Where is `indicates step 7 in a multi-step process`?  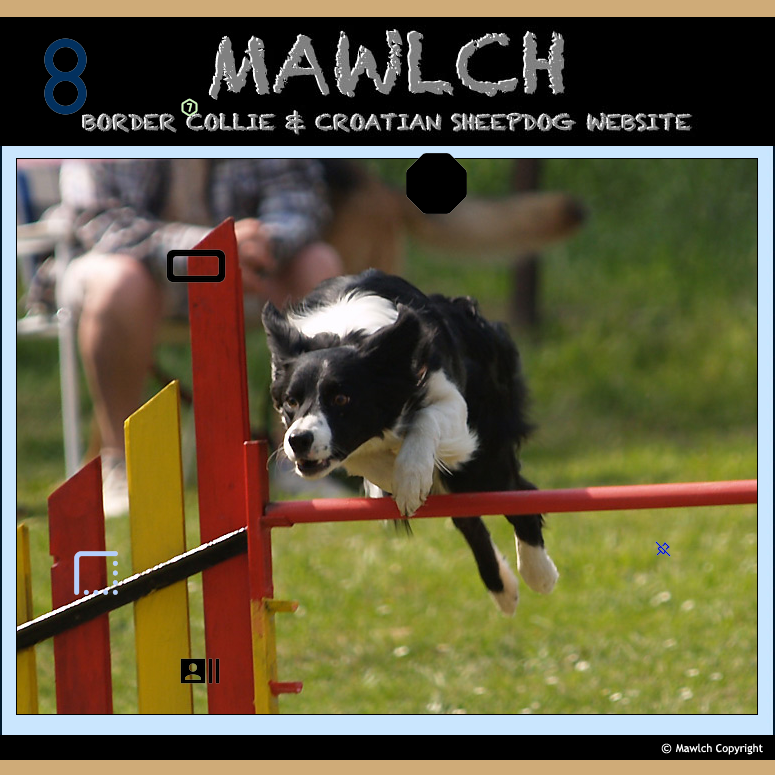 indicates step 7 in a multi-step process is located at coordinates (189, 107).